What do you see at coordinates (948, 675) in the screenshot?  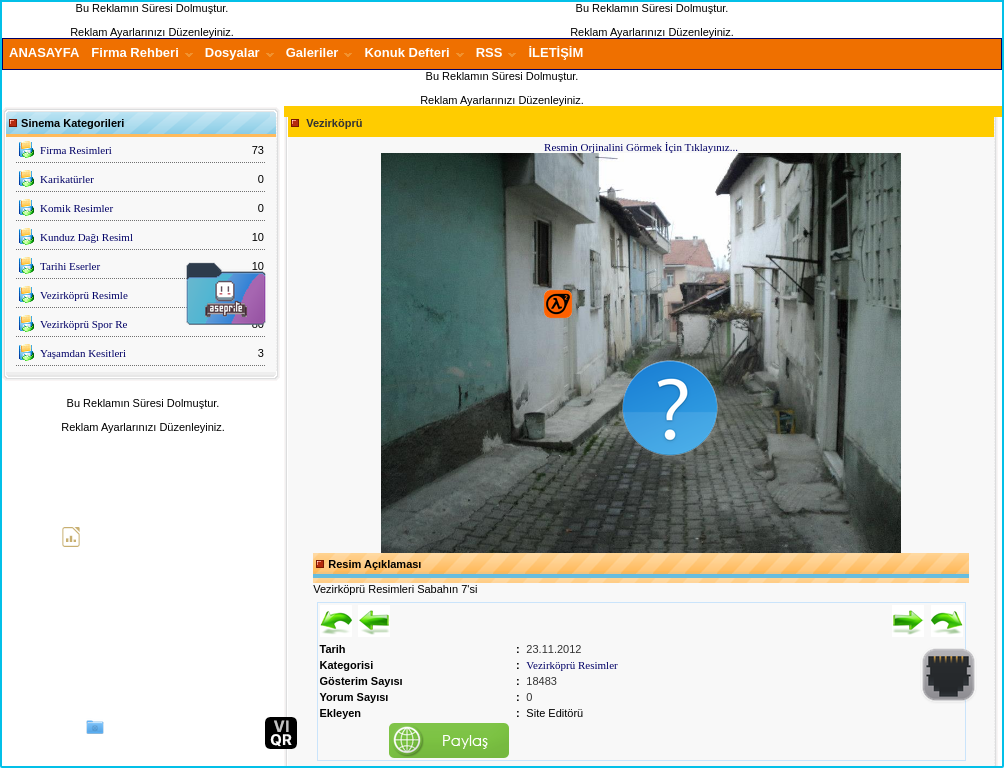 I see `open ethernet network preferences` at bounding box center [948, 675].